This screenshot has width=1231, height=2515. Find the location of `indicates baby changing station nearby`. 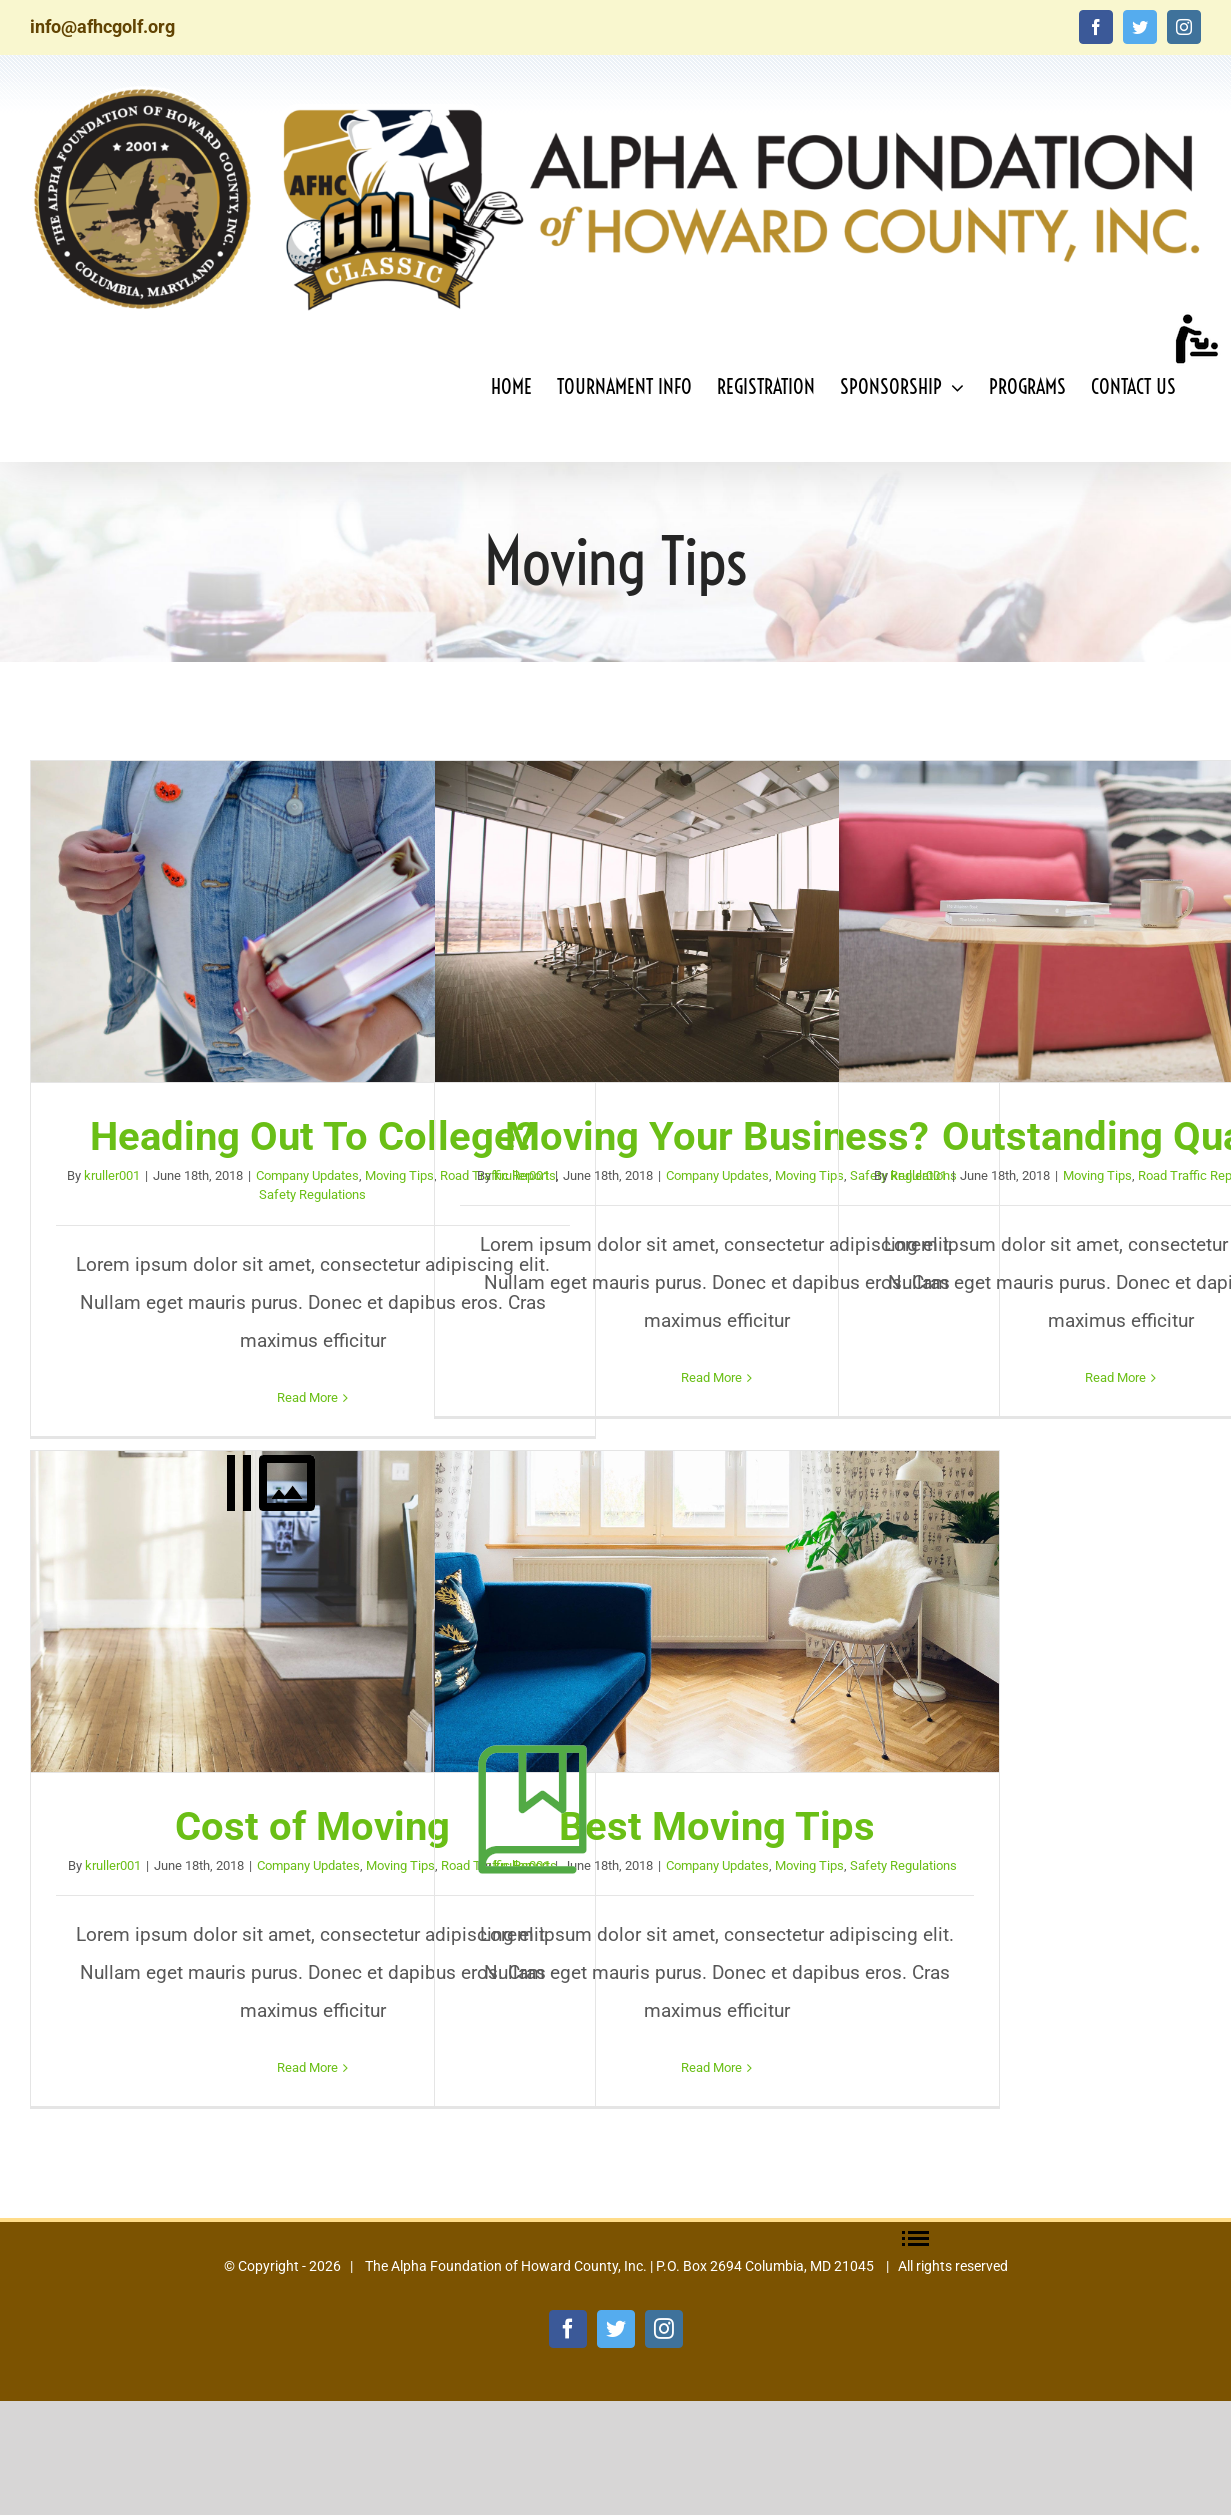

indicates baby changing station nearby is located at coordinates (1197, 340).